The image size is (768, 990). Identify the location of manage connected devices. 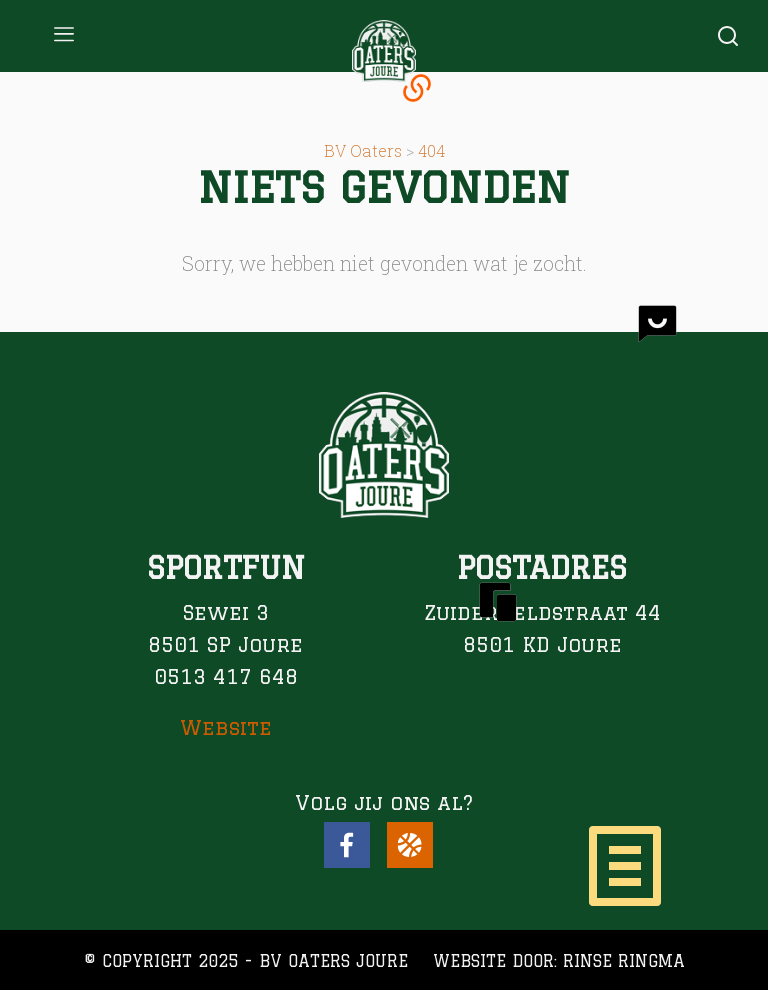
(497, 602).